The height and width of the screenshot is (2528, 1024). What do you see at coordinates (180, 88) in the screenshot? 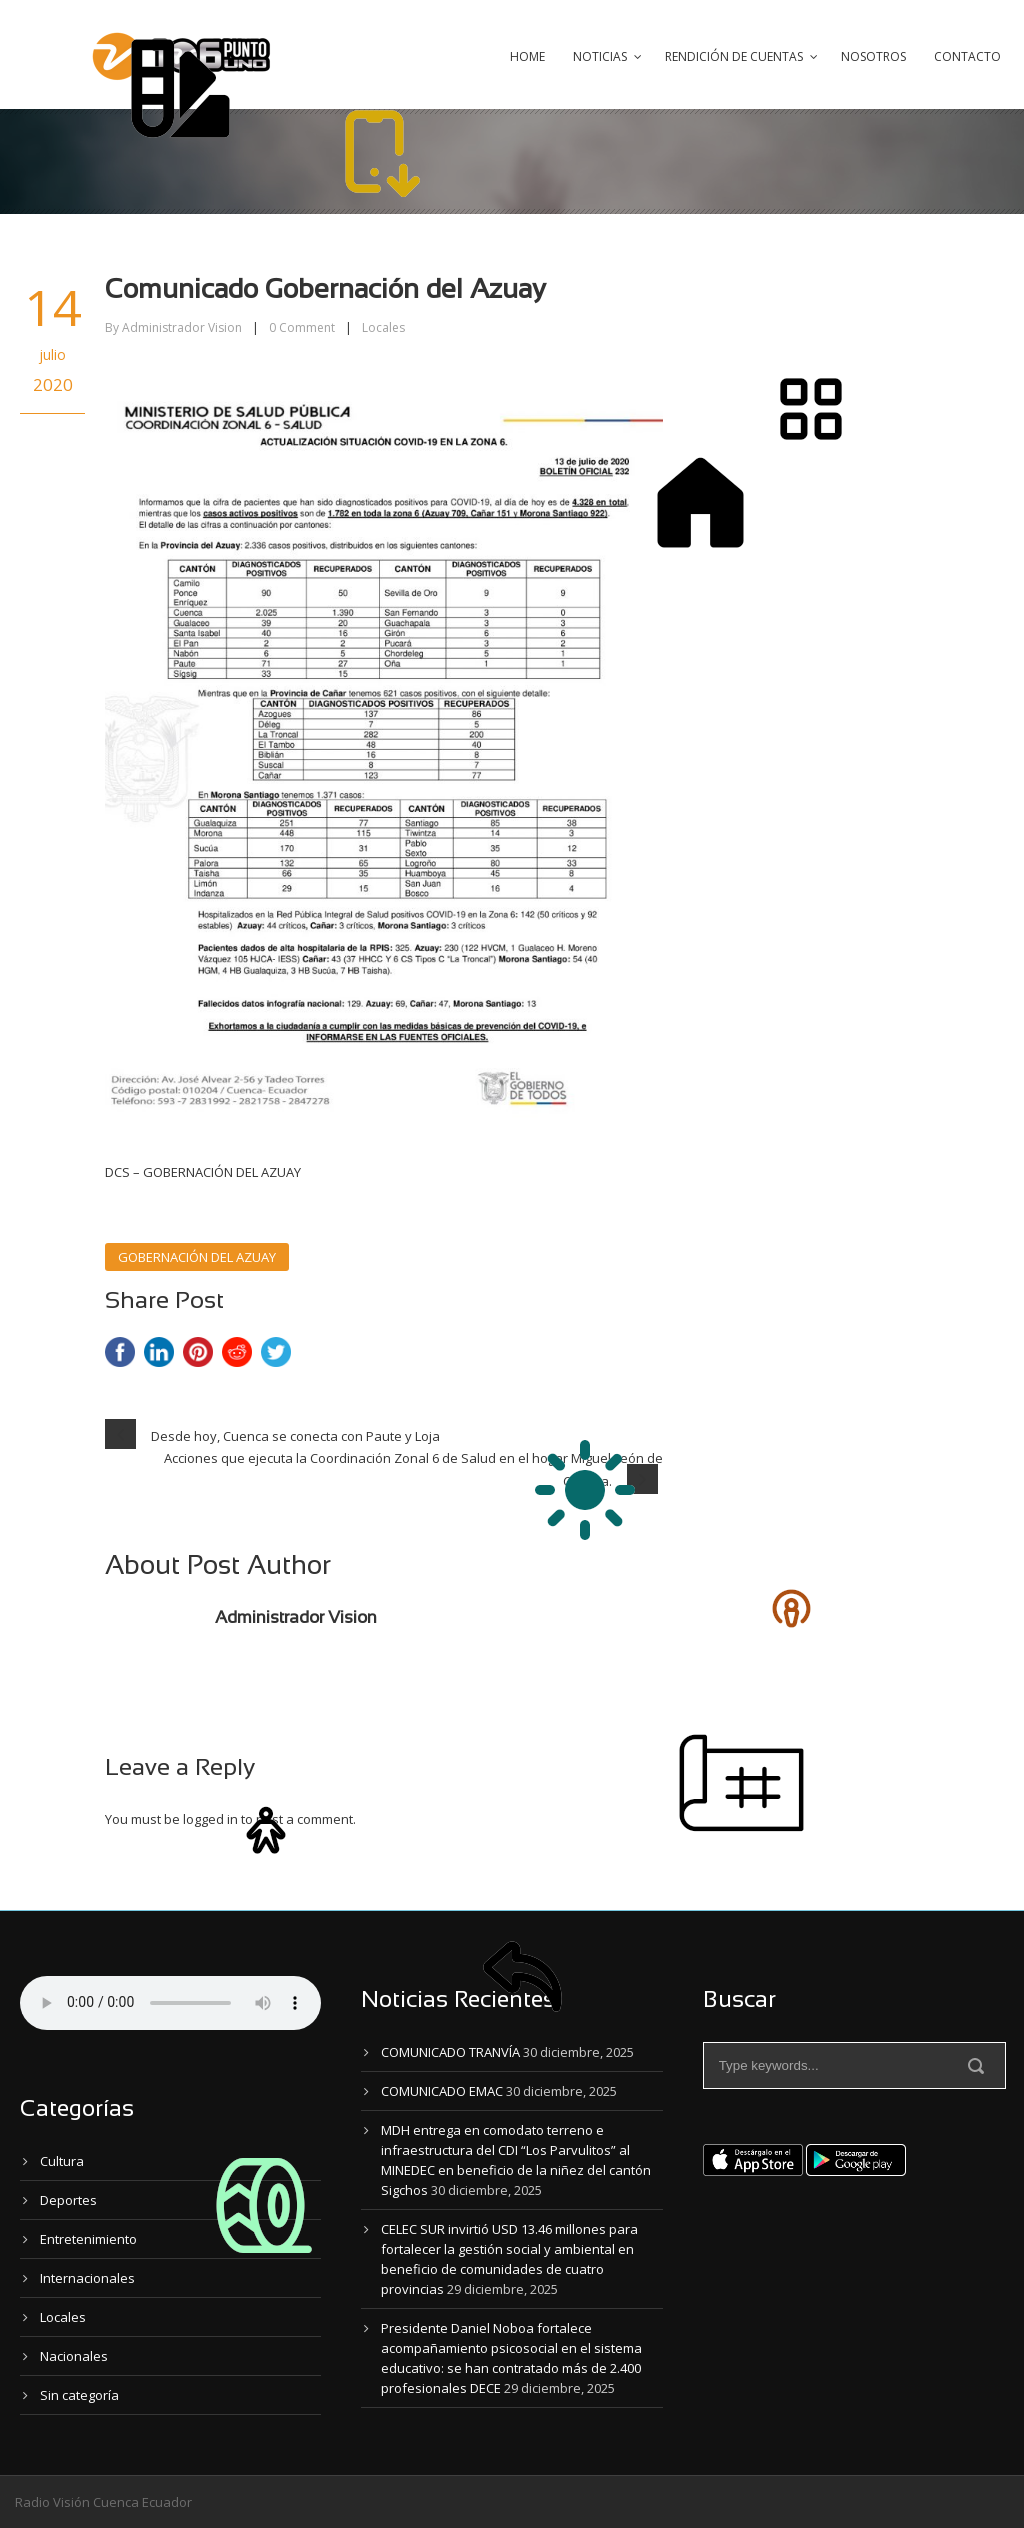
I see `access color palette or theme settings` at bounding box center [180, 88].